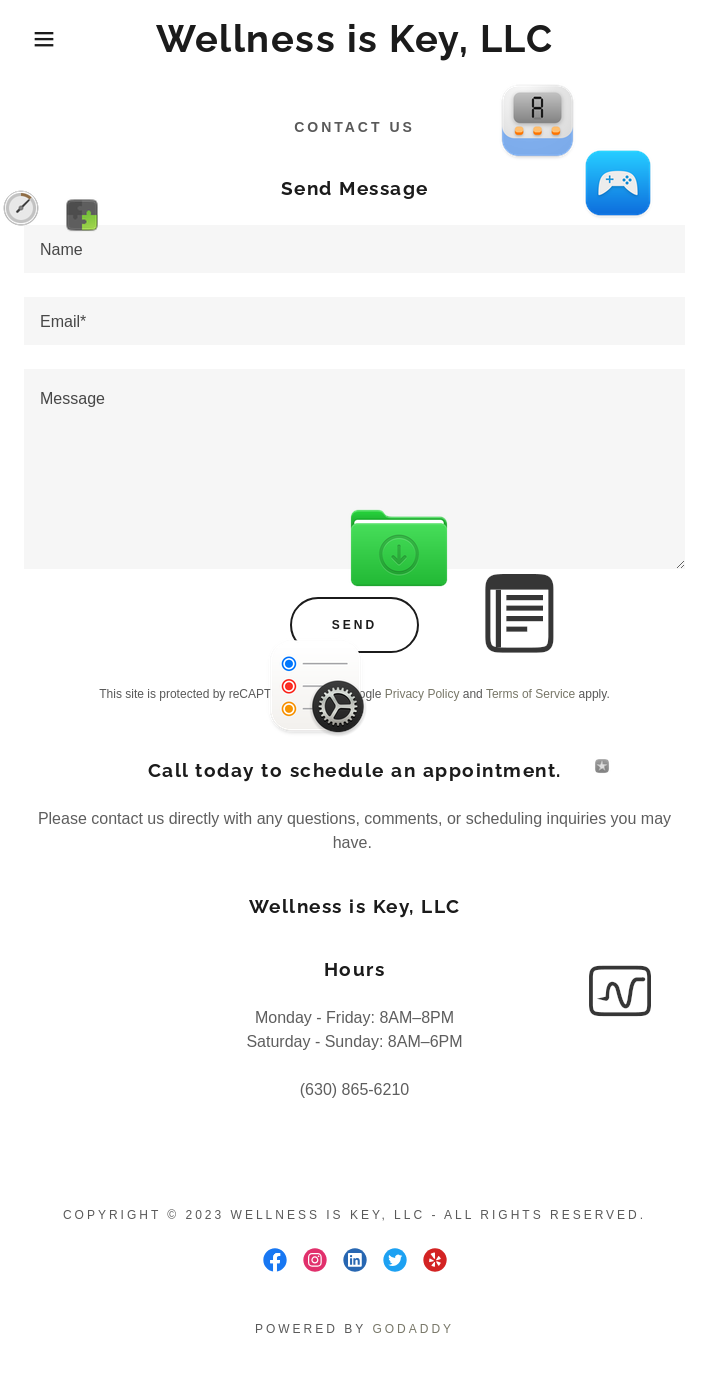 The width and height of the screenshot is (709, 1378). Describe the element at coordinates (399, 548) in the screenshot. I see `open downloads folder` at that location.